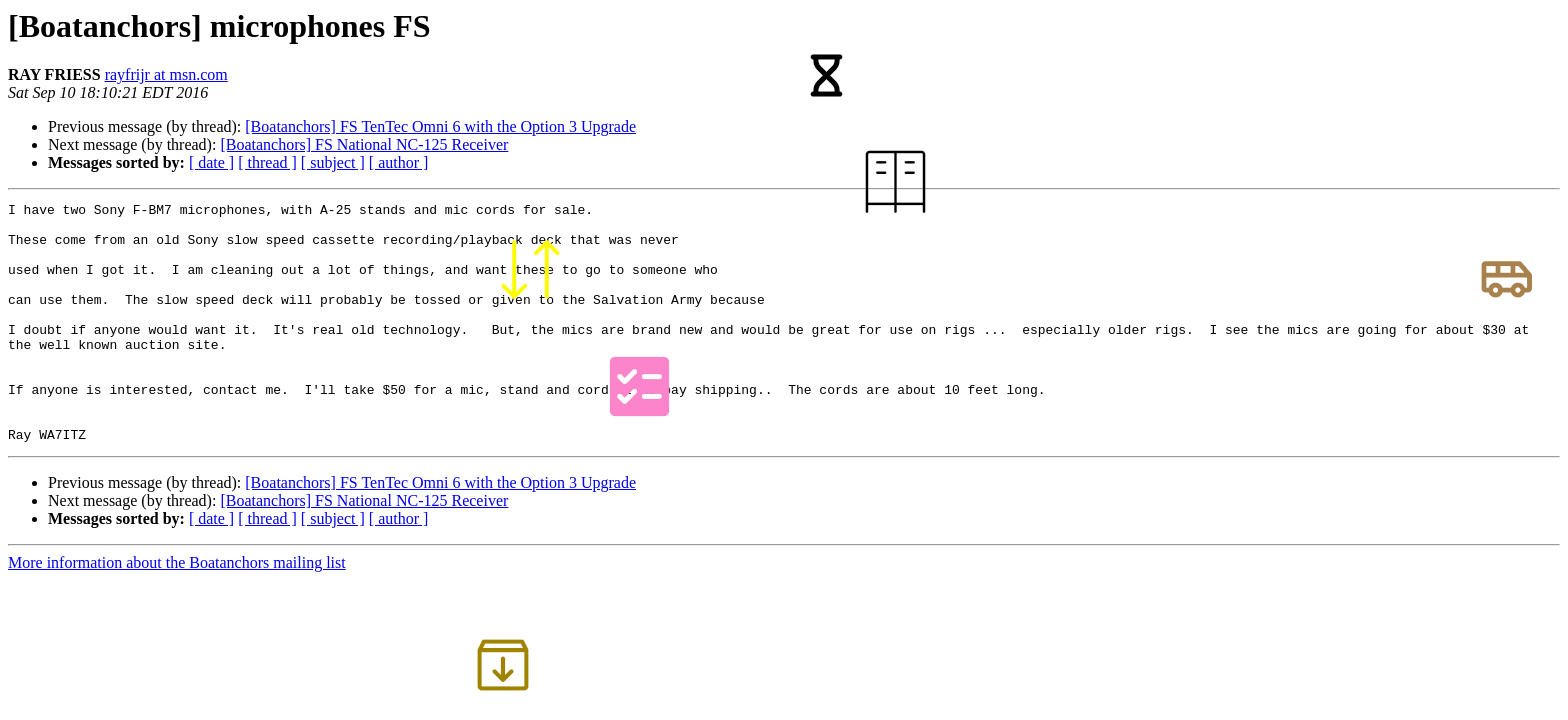 This screenshot has width=1568, height=720. What do you see at coordinates (1505, 278) in the screenshot?
I see `track delivery or shipping status` at bounding box center [1505, 278].